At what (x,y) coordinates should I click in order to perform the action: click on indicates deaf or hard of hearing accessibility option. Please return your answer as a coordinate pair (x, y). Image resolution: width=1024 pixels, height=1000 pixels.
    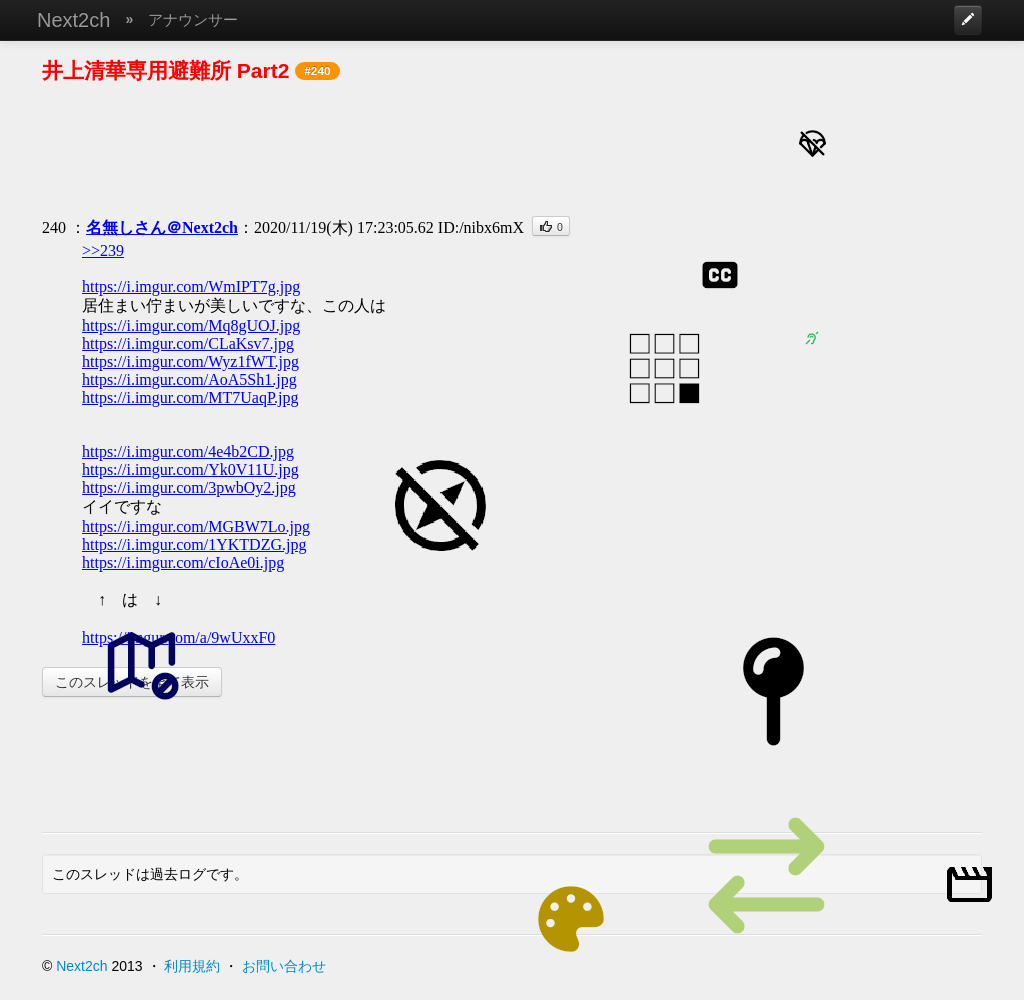
    Looking at the image, I should click on (812, 338).